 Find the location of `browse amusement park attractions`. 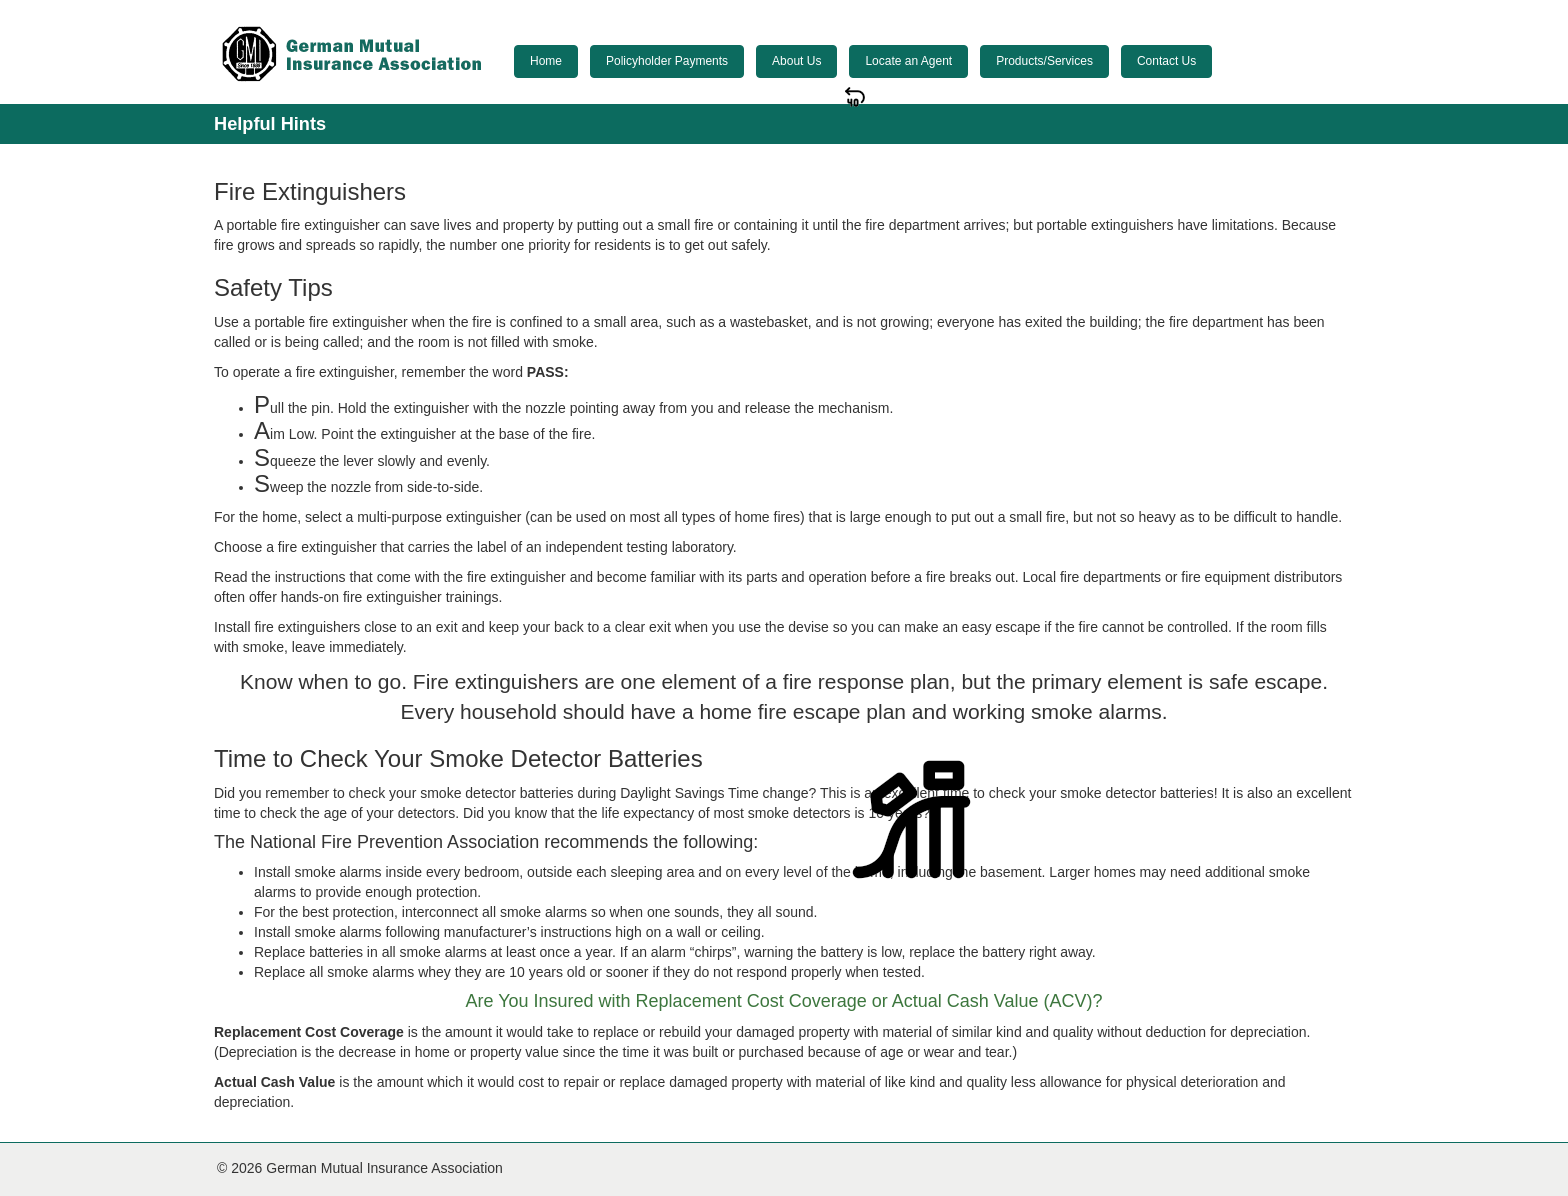

browse amusement park attractions is located at coordinates (911, 819).